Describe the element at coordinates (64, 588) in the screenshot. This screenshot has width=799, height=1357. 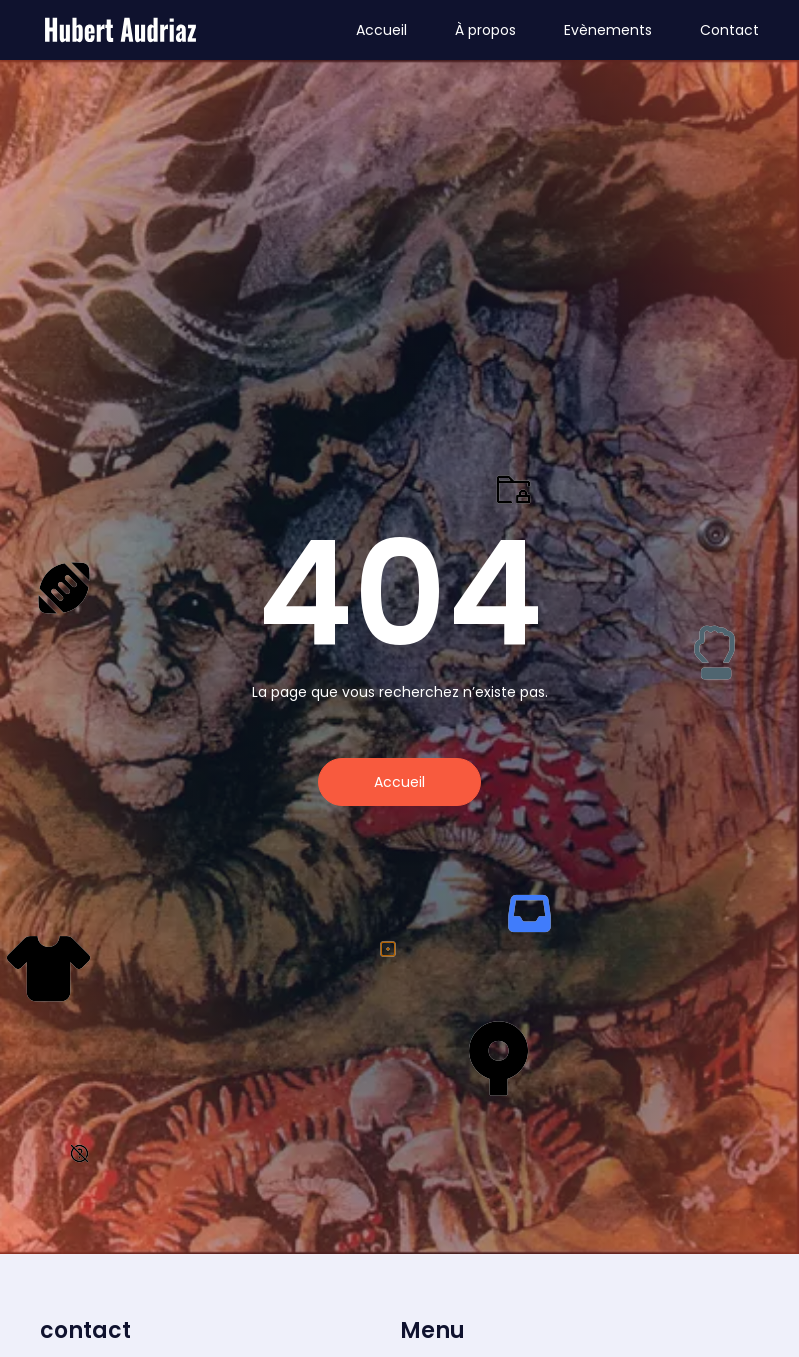
I see `access football or american sports content` at that location.